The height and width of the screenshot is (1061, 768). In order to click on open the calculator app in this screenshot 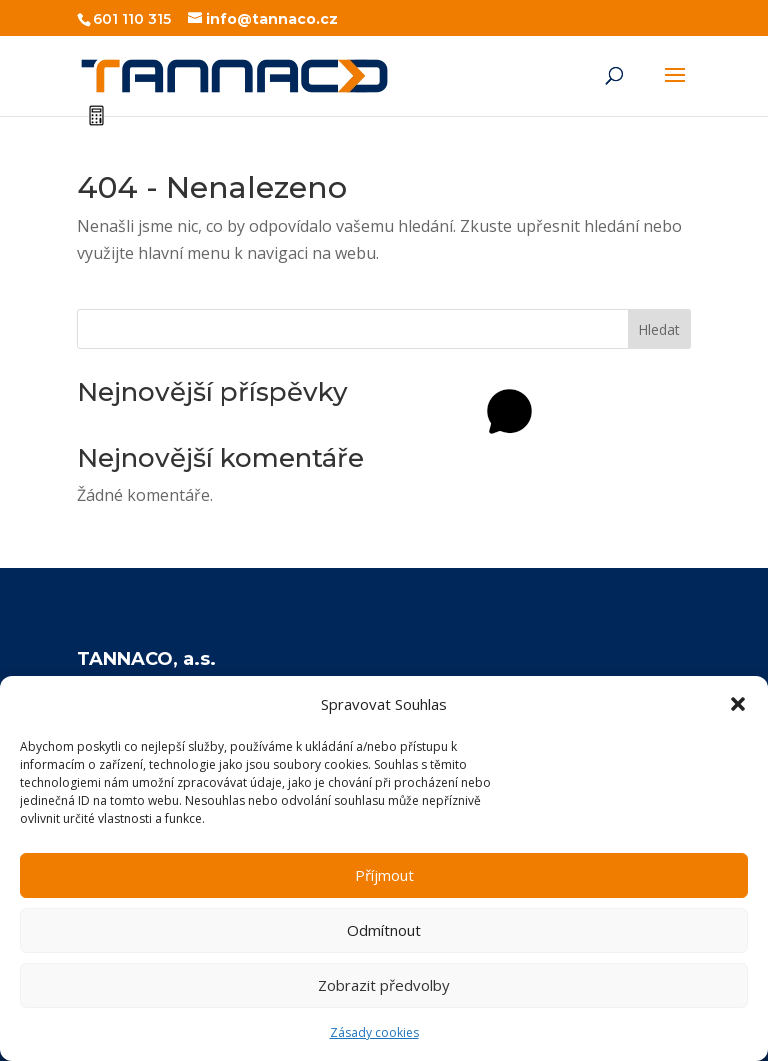, I will do `click(96, 115)`.